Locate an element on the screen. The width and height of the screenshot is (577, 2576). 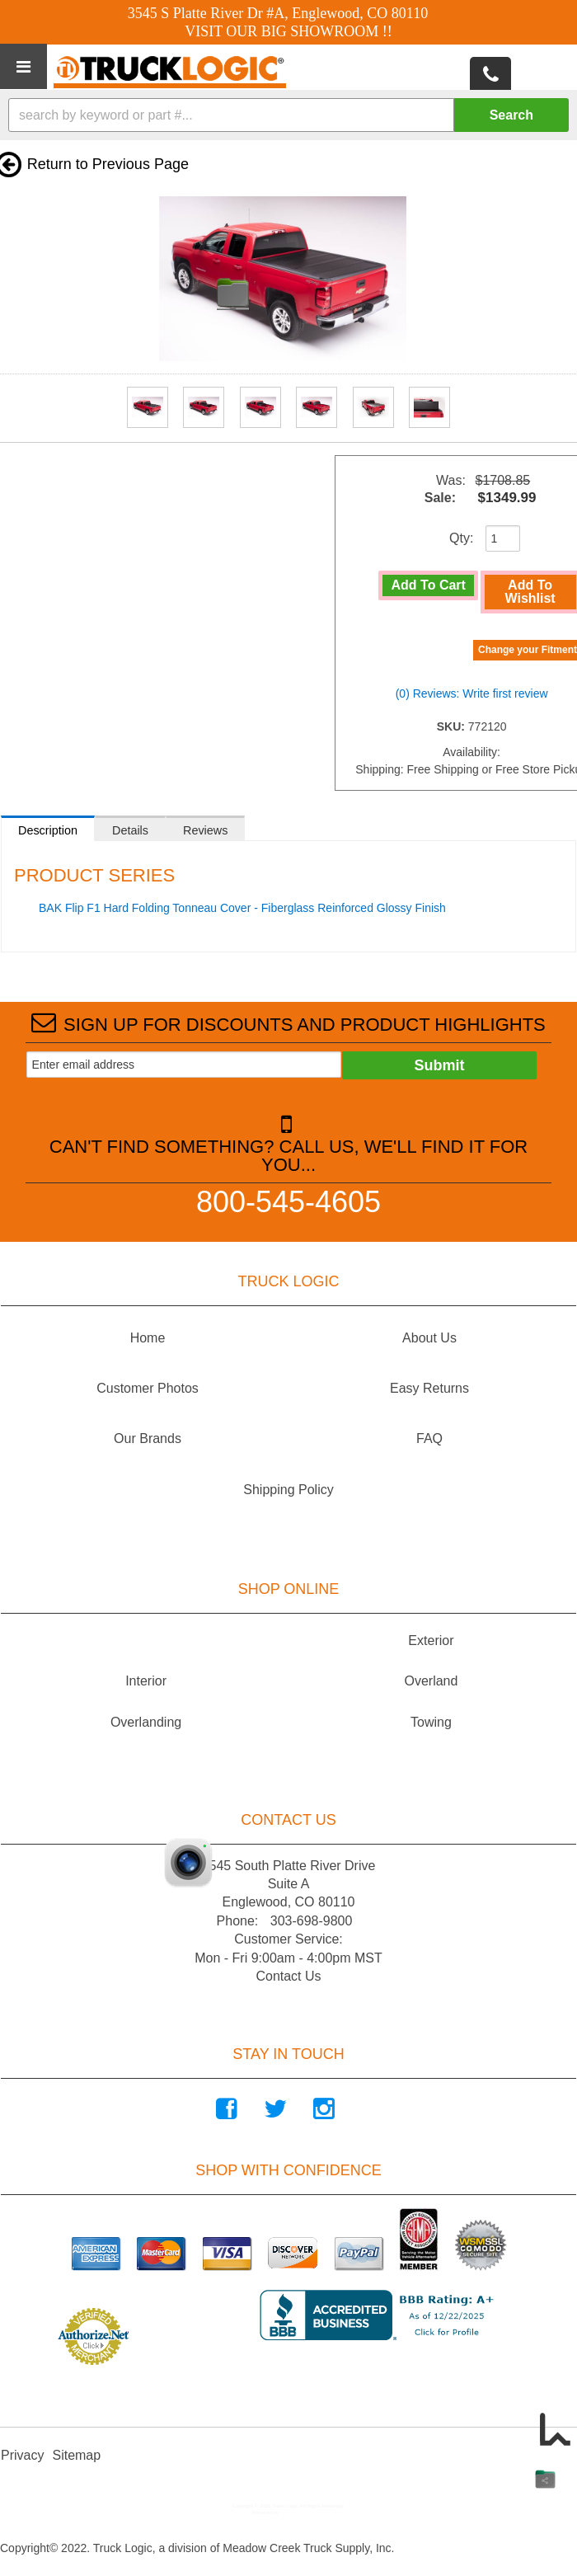
launch the nibbles snake game is located at coordinates (555, 2430).